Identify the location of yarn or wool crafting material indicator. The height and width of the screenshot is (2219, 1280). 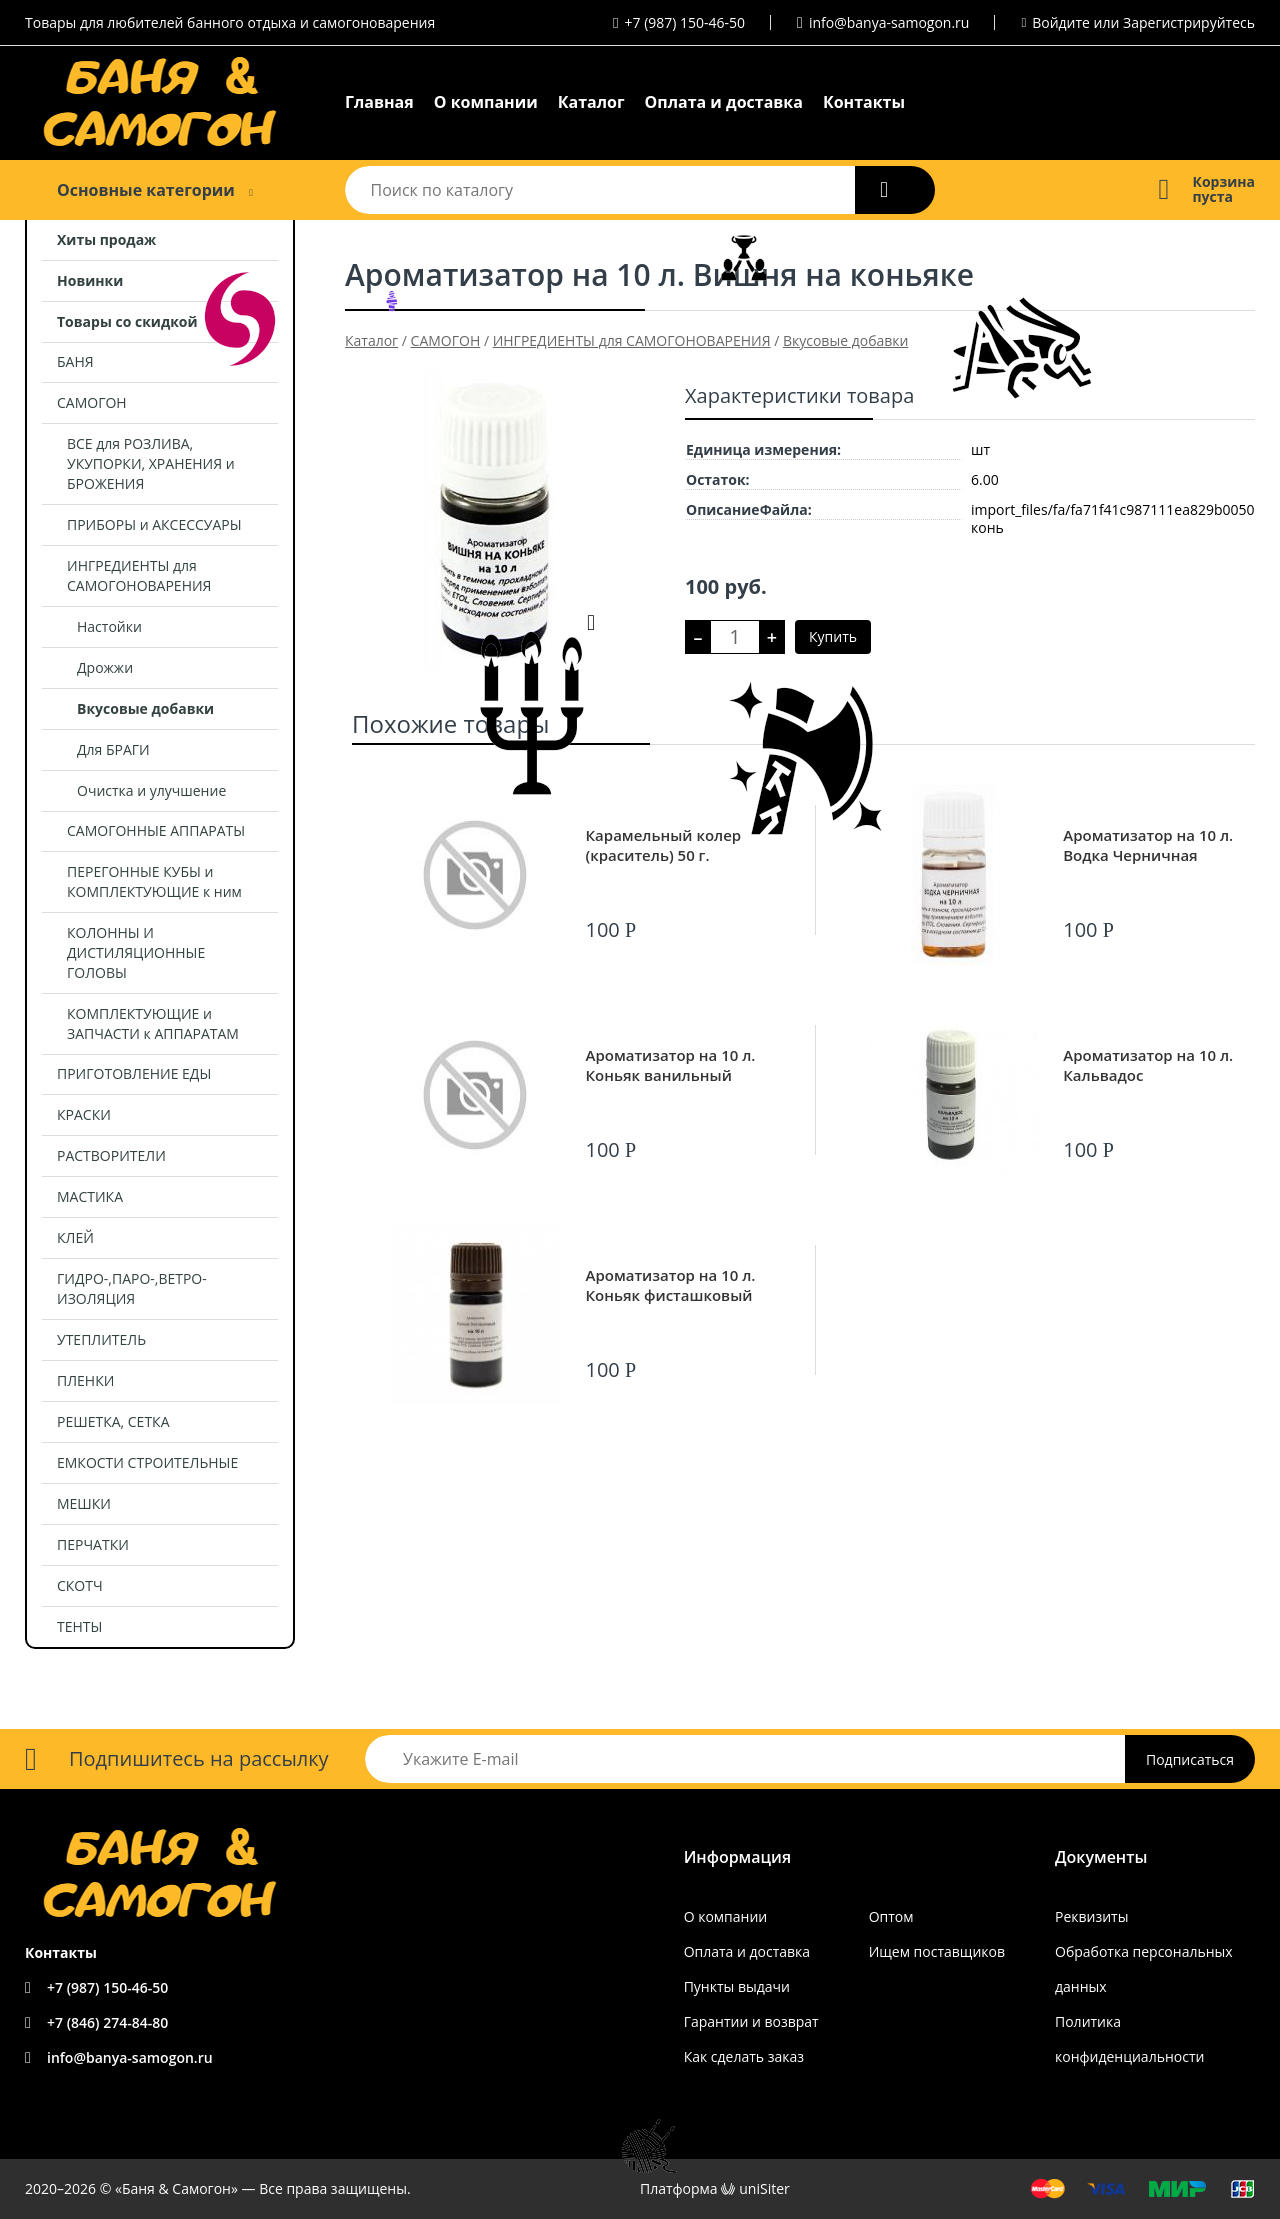
(650, 2146).